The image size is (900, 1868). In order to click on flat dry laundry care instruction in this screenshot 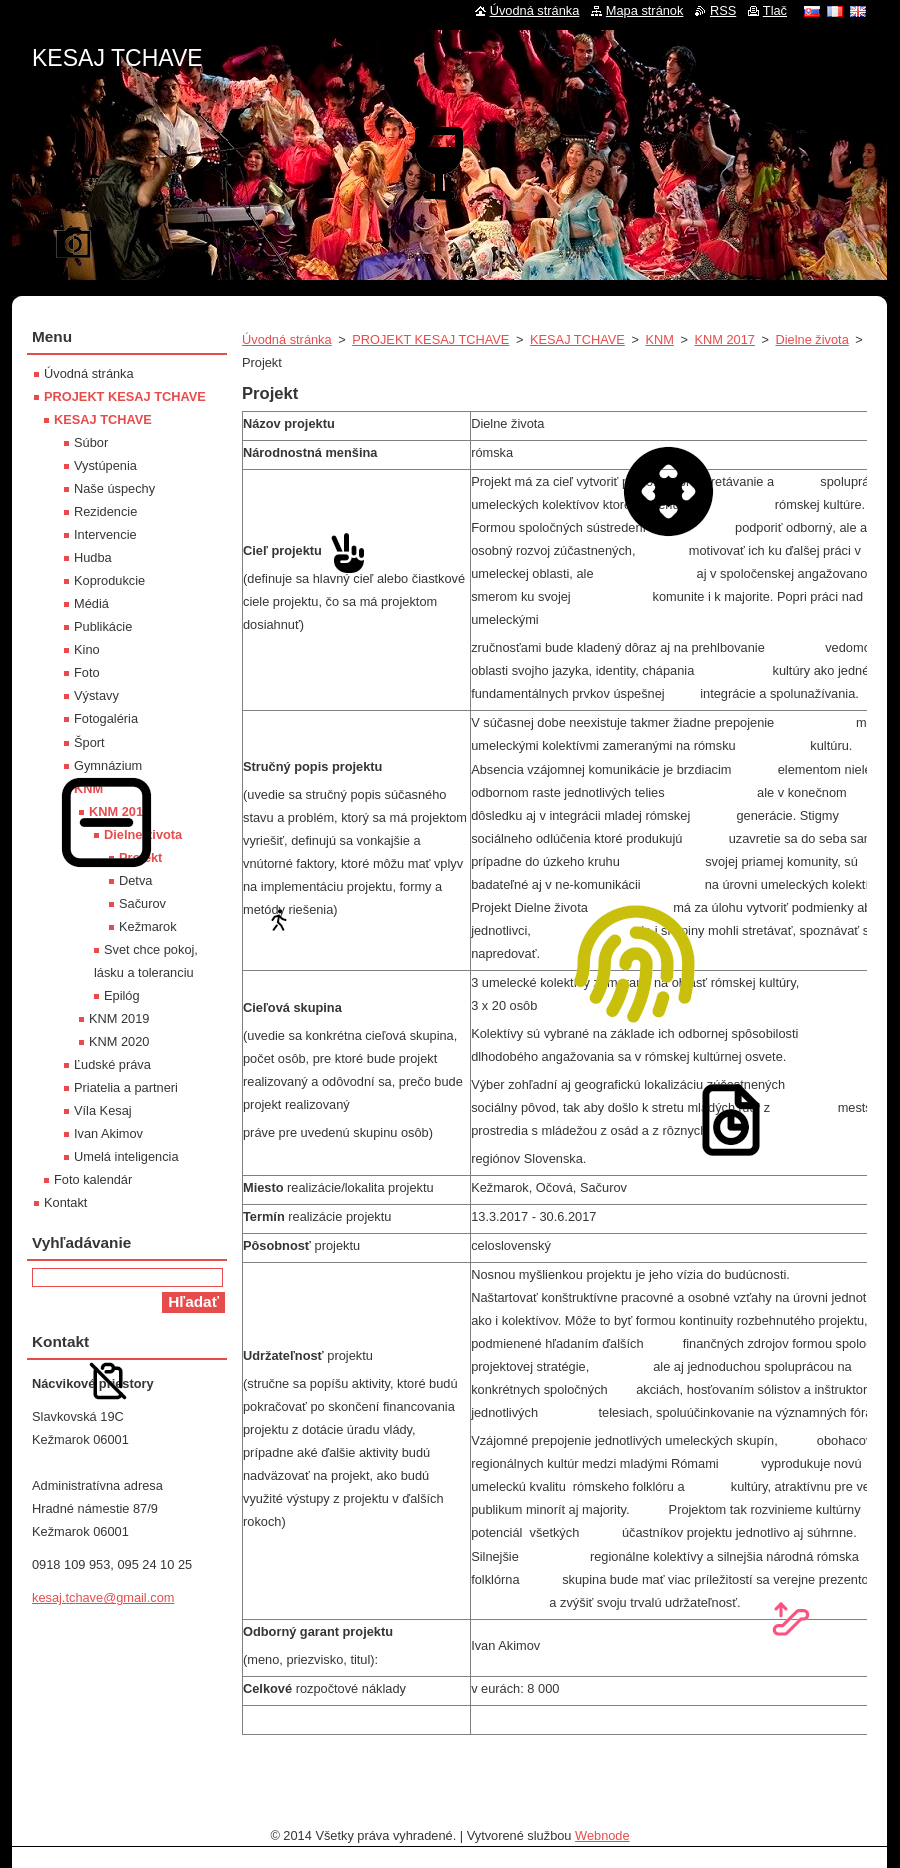, I will do `click(106, 822)`.